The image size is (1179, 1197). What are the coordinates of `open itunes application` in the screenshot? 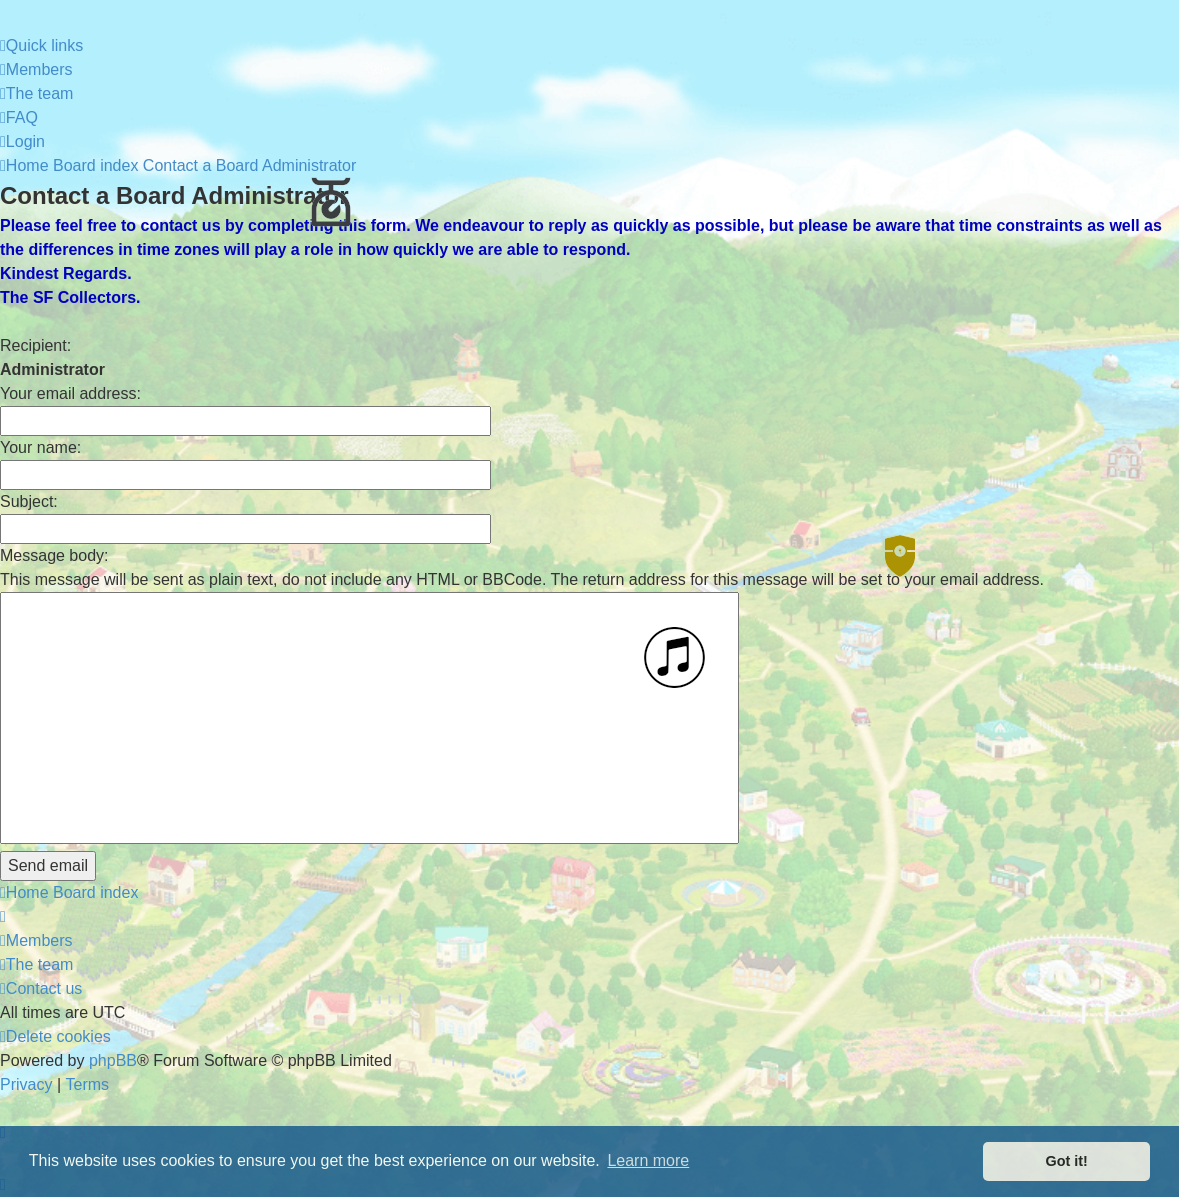 It's located at (674, 657).